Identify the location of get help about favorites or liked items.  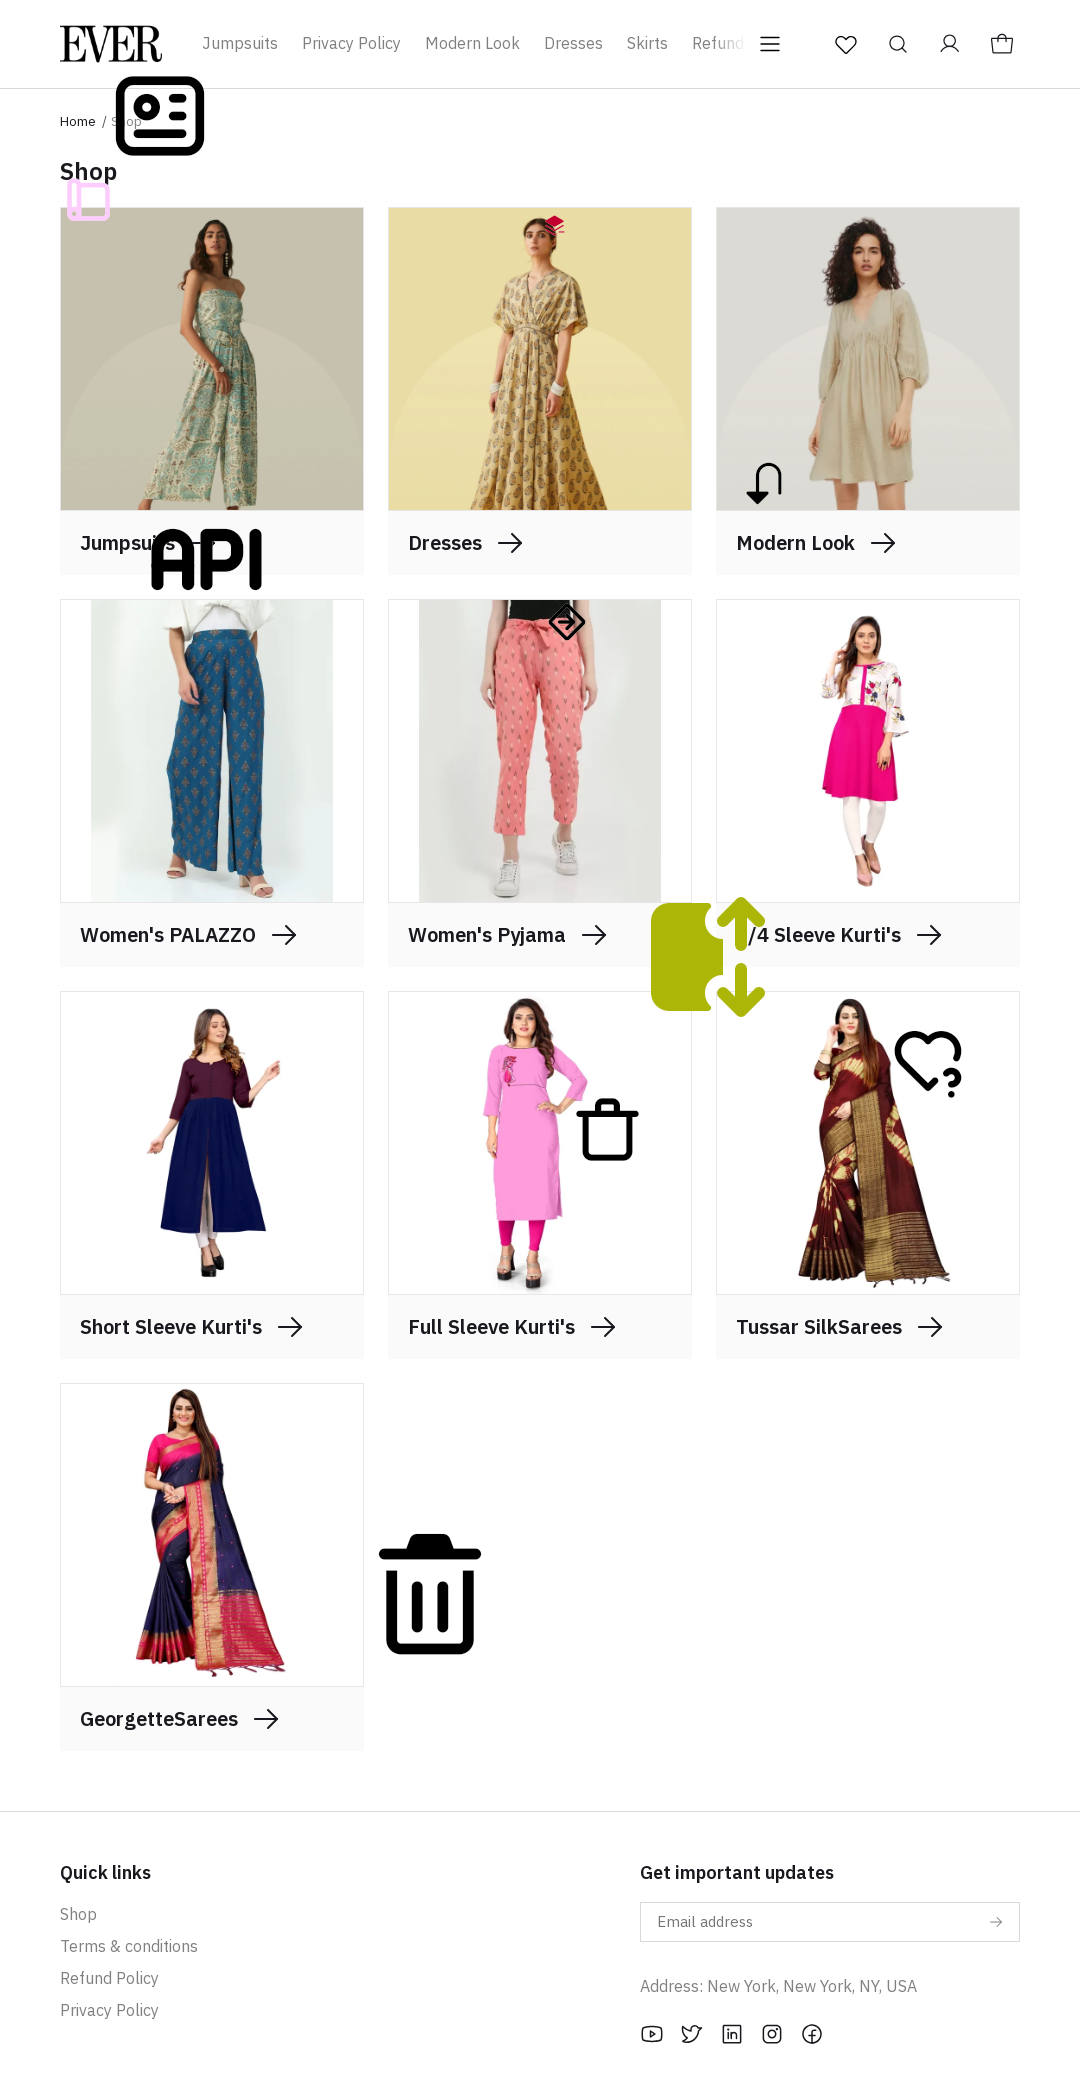
(928, 1061).